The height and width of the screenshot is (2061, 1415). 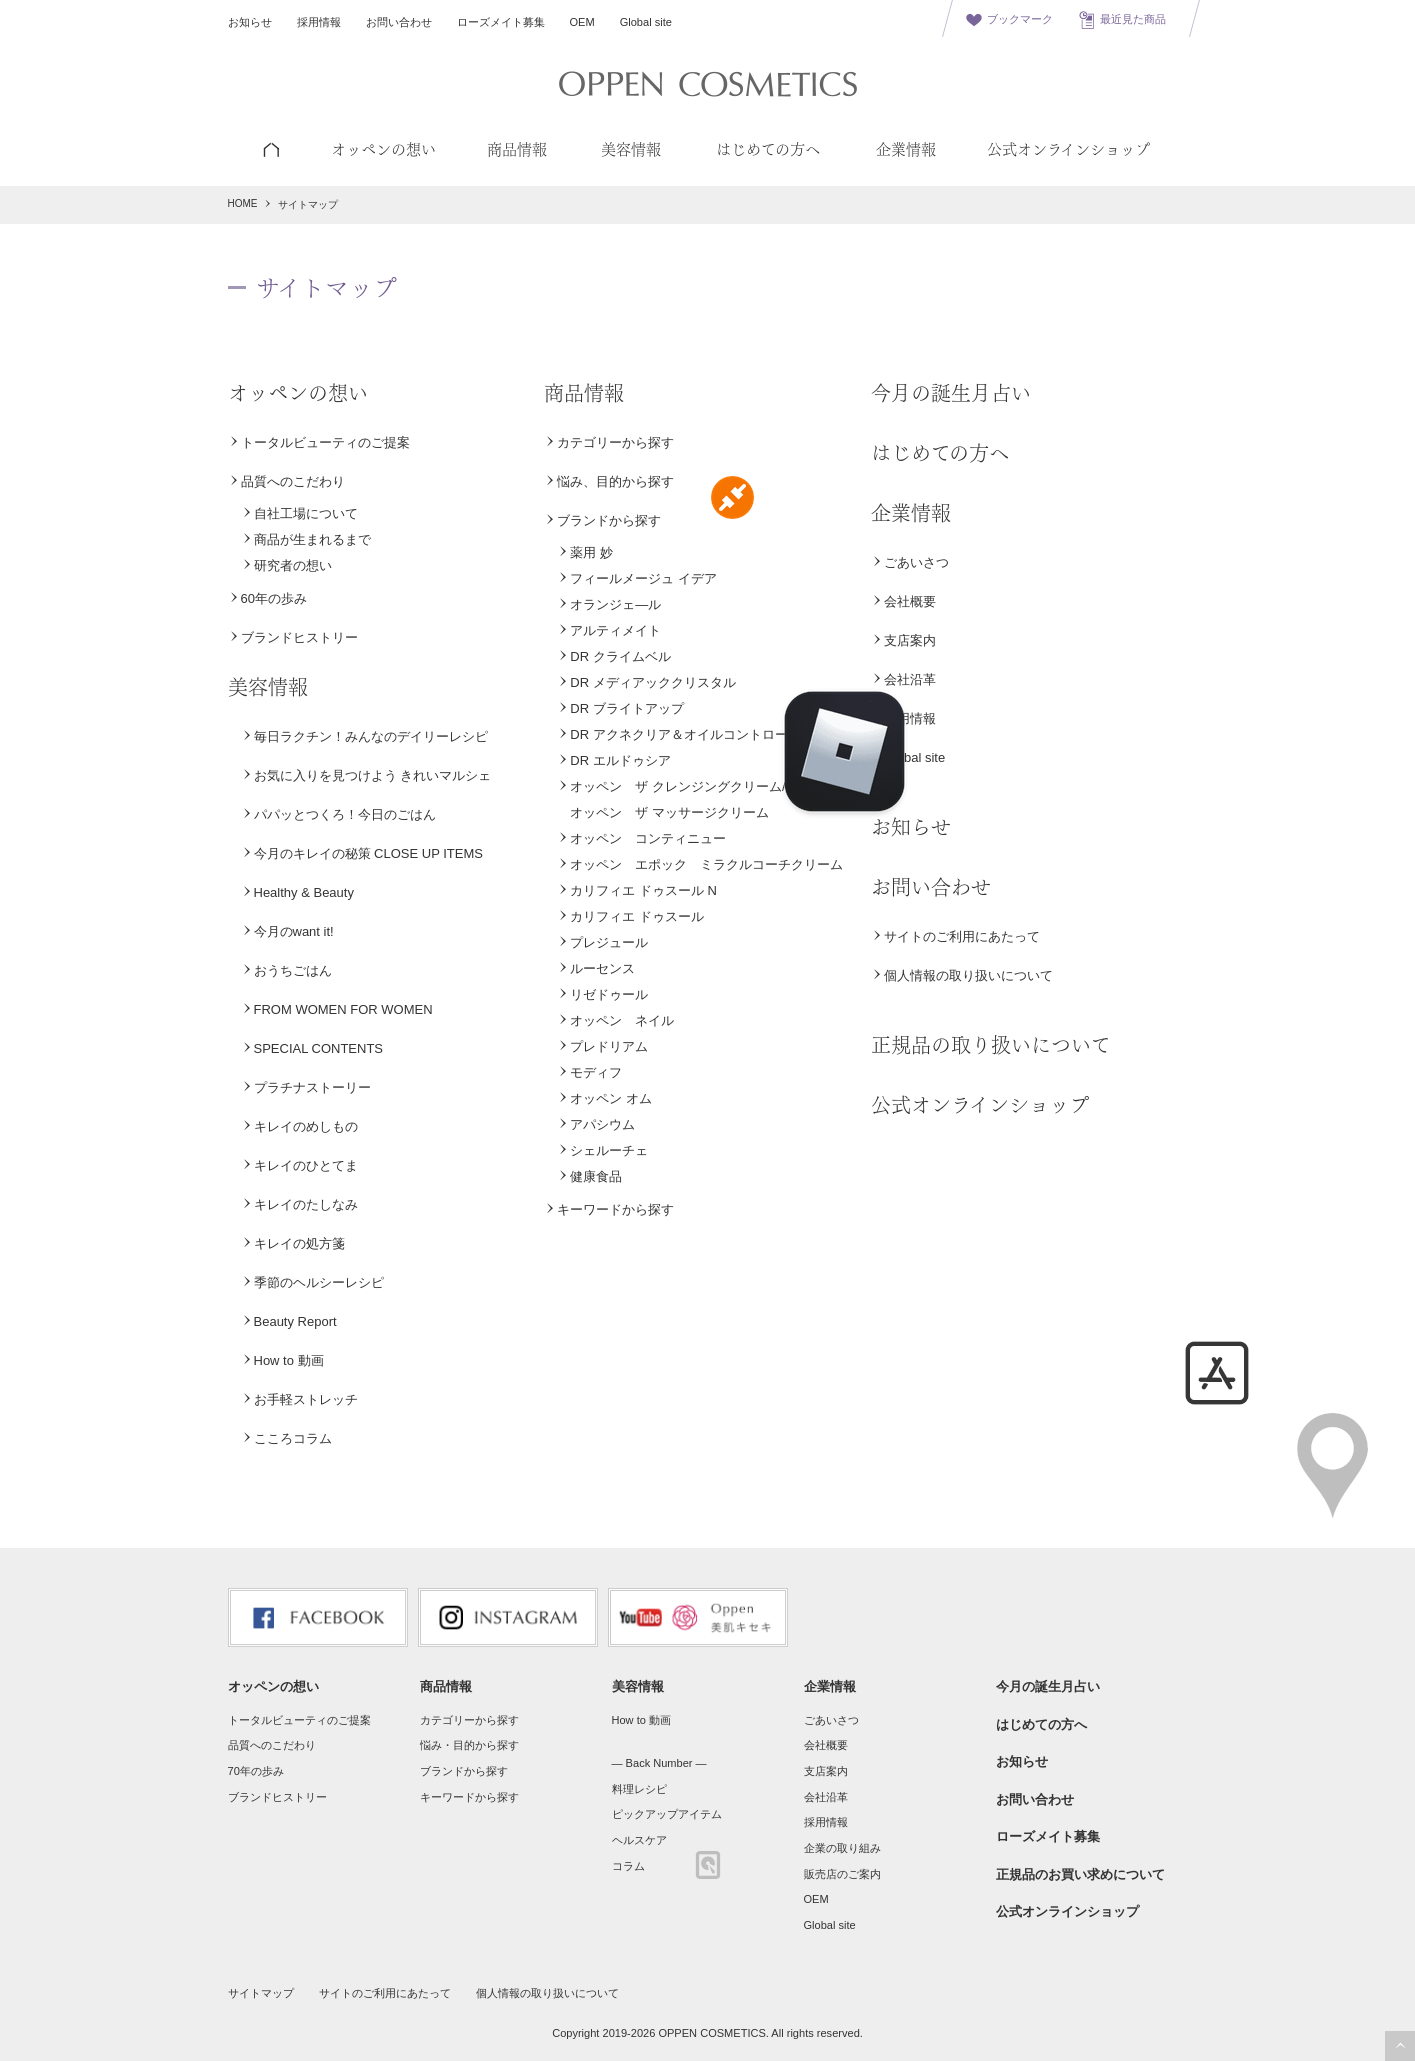 I want to click on indicates a disconnected or unmounted drive, so click(x=732, y=497).